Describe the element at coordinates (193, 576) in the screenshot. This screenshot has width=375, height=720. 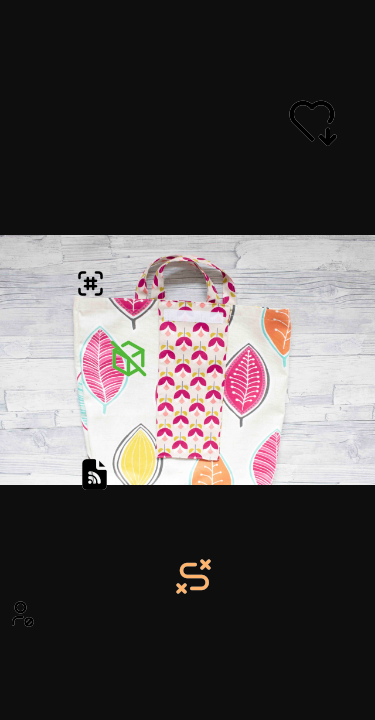
I see `cancel or remove a route` at that location.